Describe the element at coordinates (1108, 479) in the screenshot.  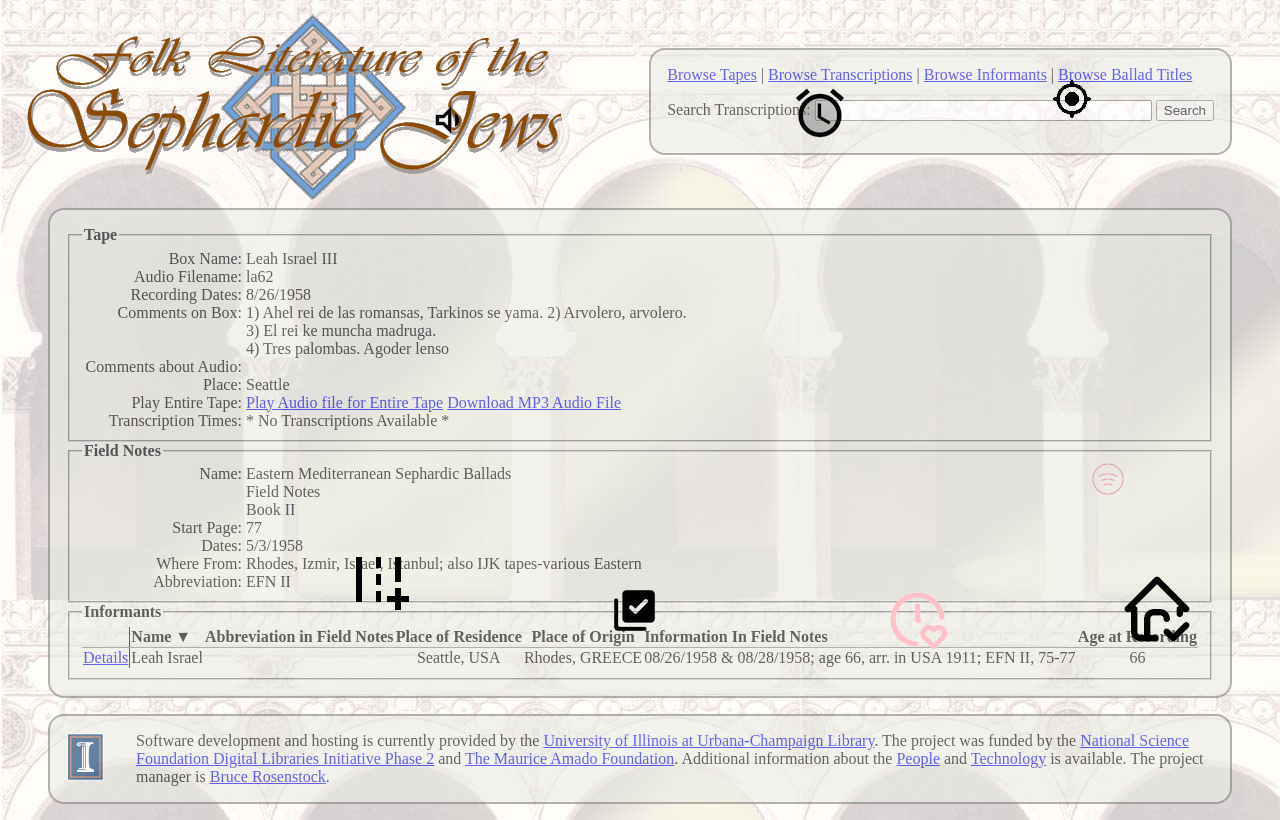
I see `open Spotify` at that location.